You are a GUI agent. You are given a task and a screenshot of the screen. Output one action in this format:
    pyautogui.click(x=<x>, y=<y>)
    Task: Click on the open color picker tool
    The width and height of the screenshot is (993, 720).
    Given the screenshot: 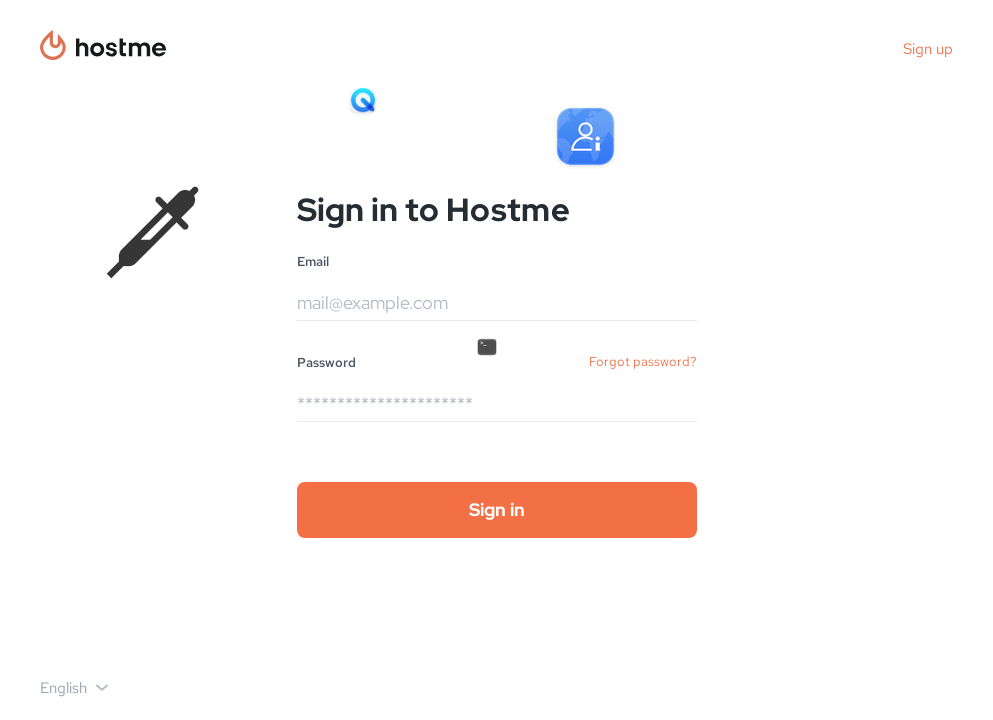 What is the action you would take?
    pyautogui.click(x=152, y=233)
    